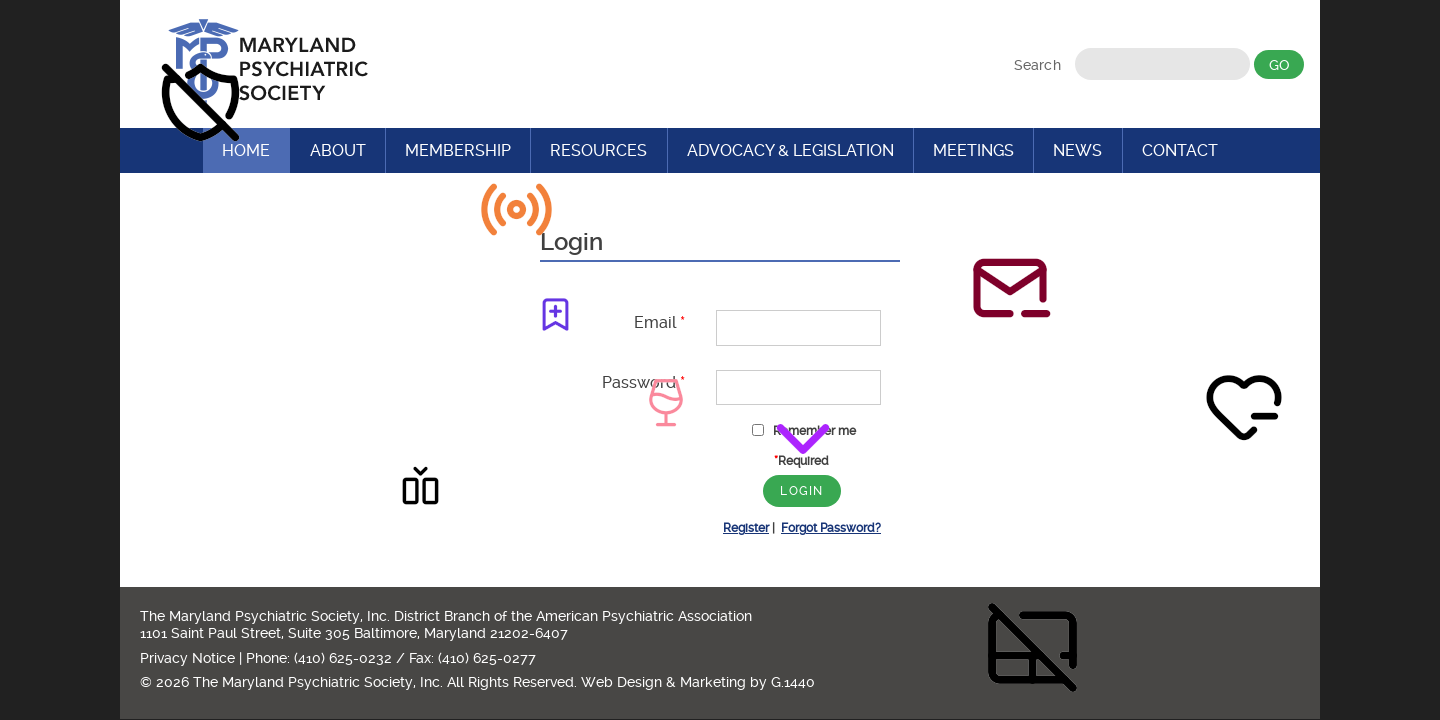 The image size is (1440, 720). Describe the element at coordinates (555, 314) in the screenshot. I see `add a new bookmark` at that location.